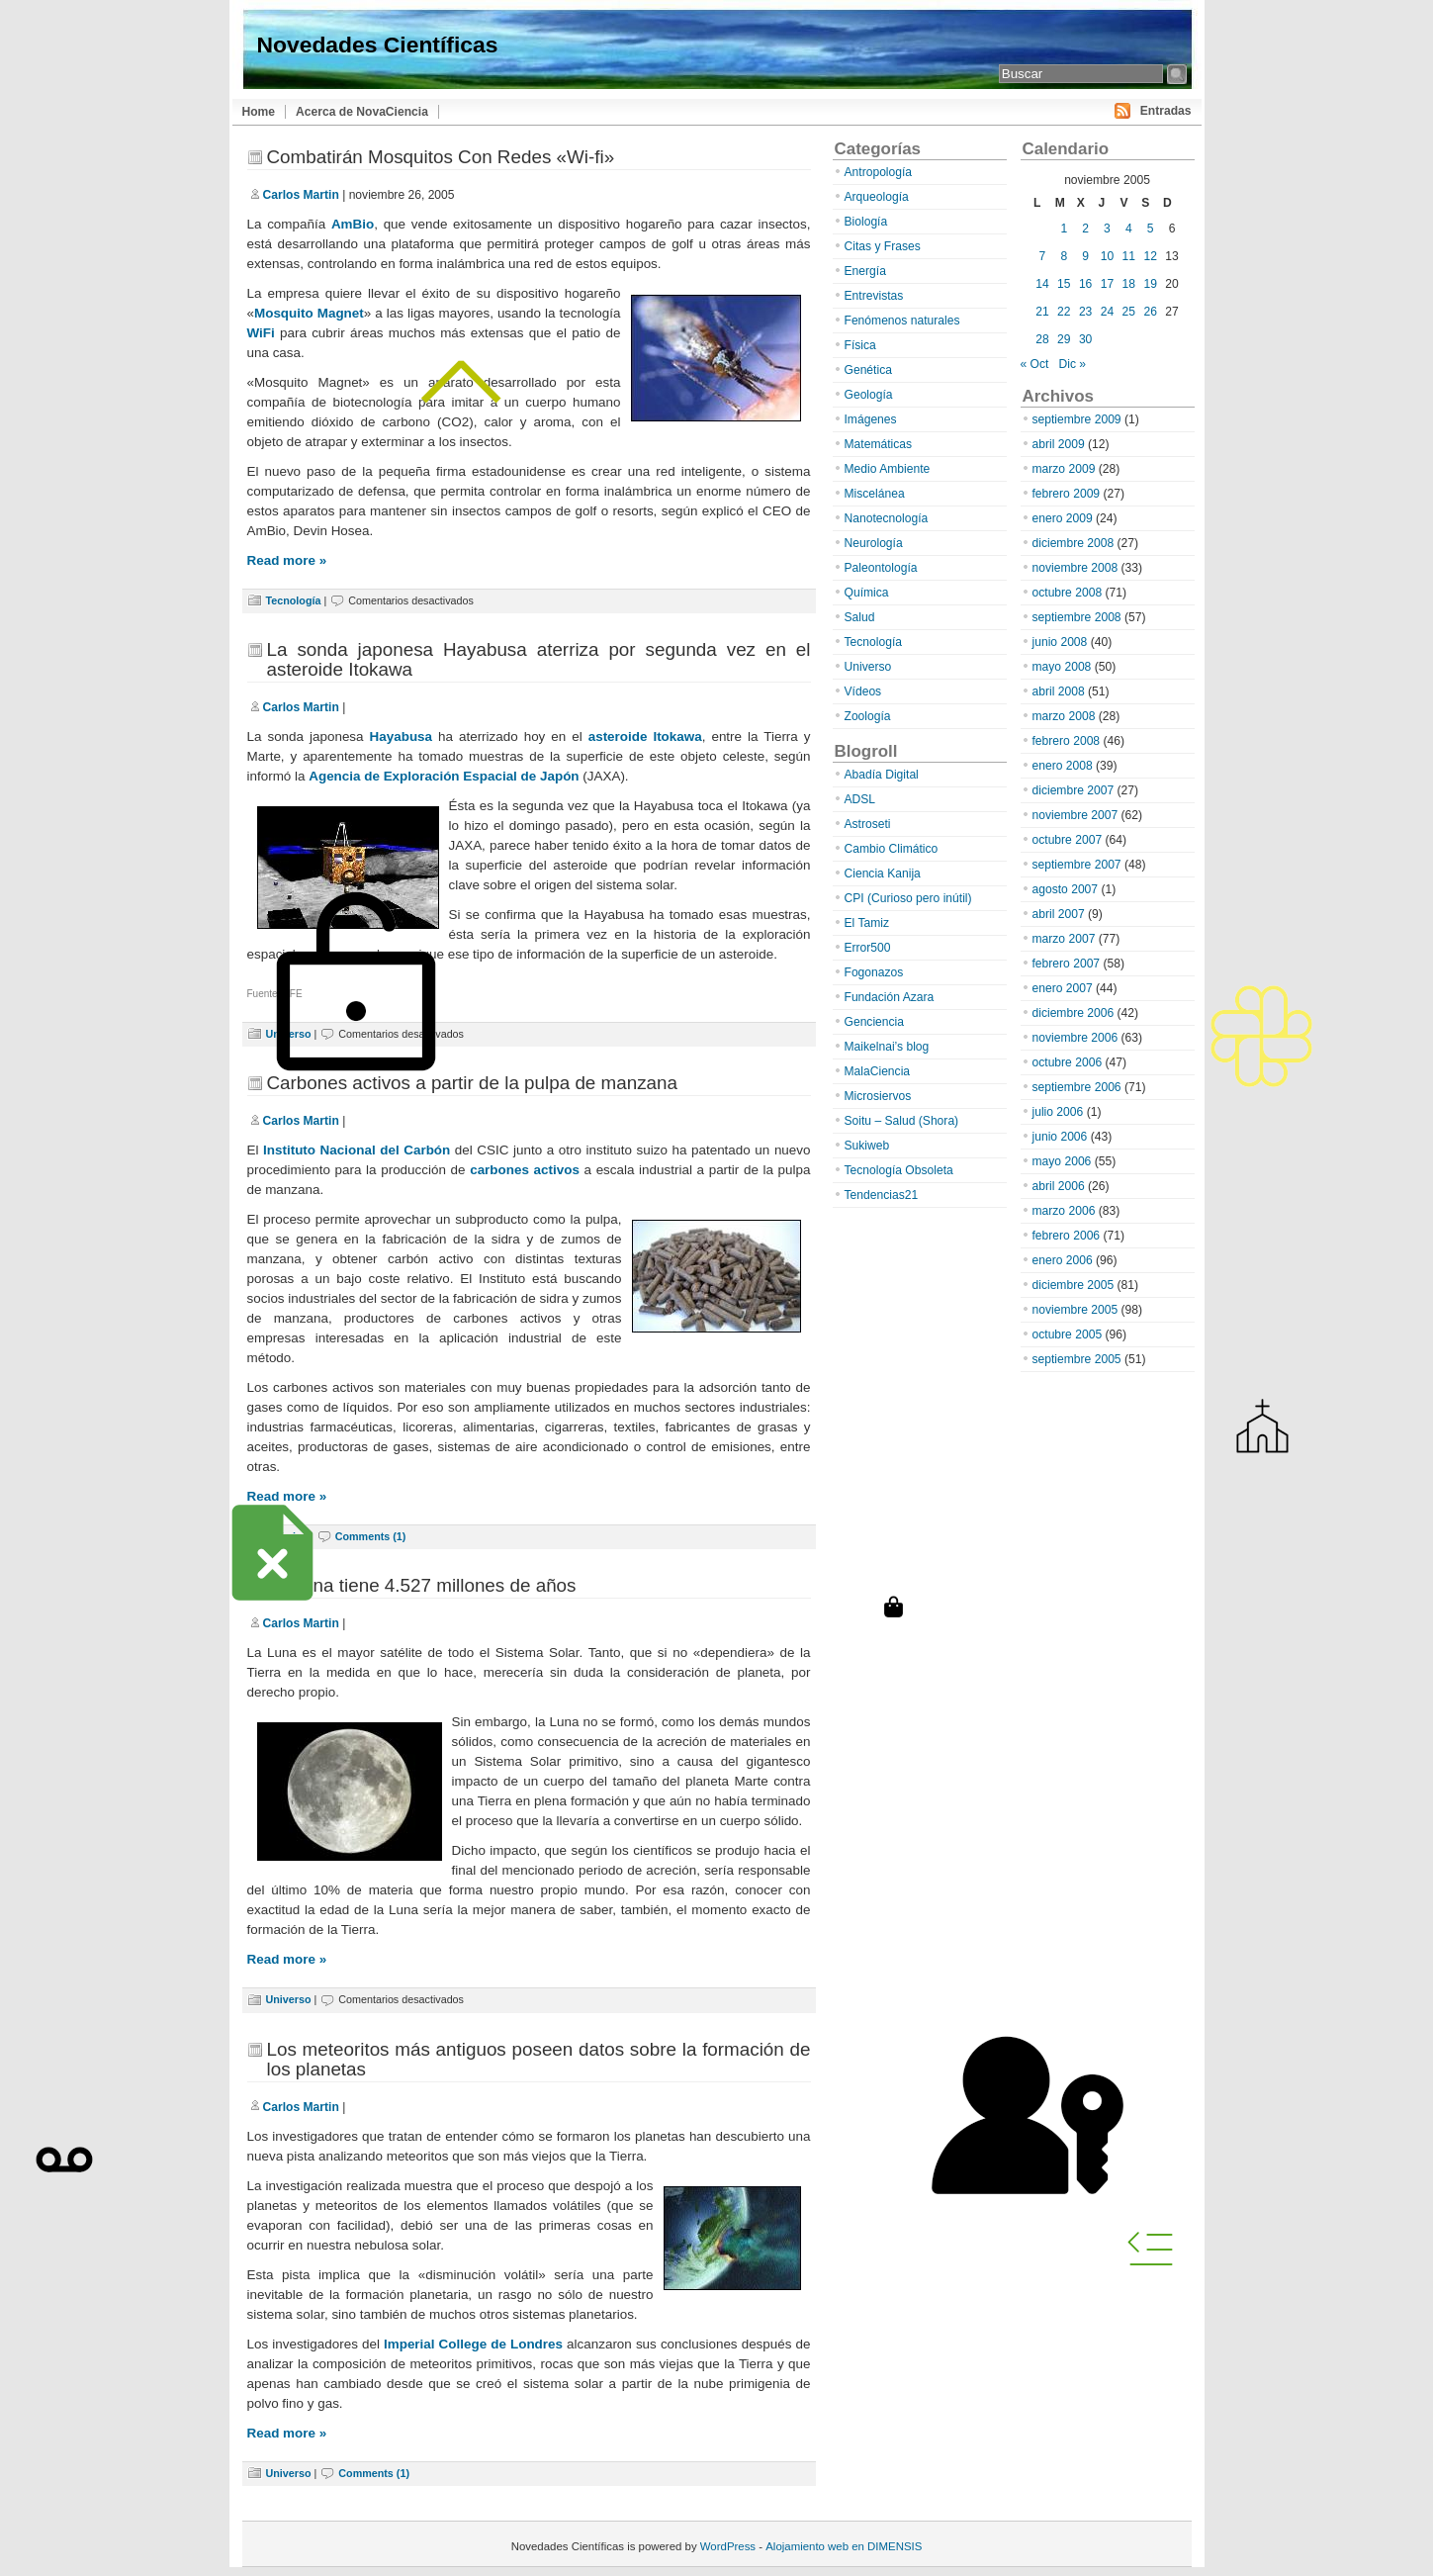  I want to click on decrease text indentation, so click(1151, 2250).